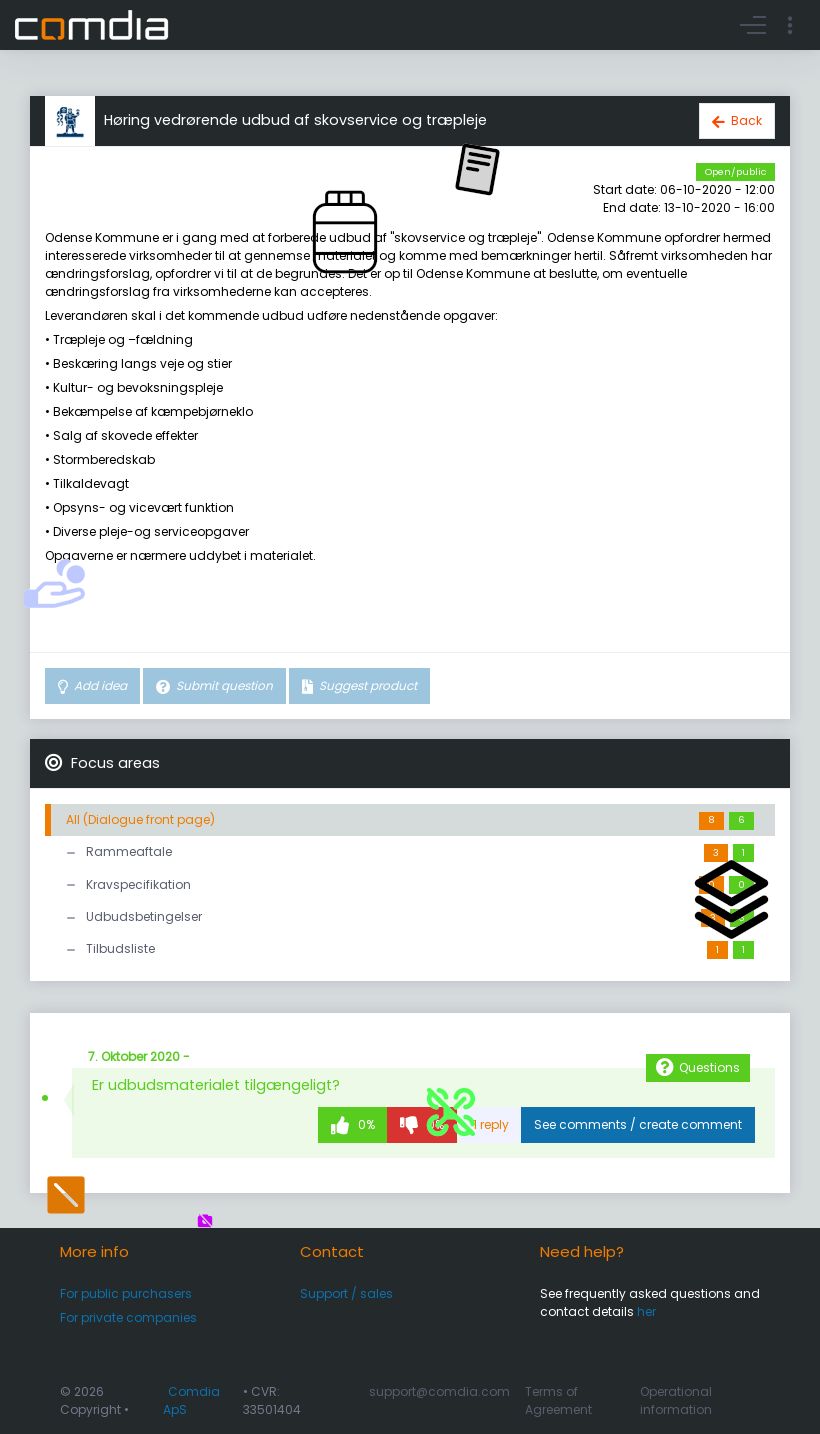 The image size is (820, 1434). I want to click on drone connectivity disabled, so click(451, 1112).